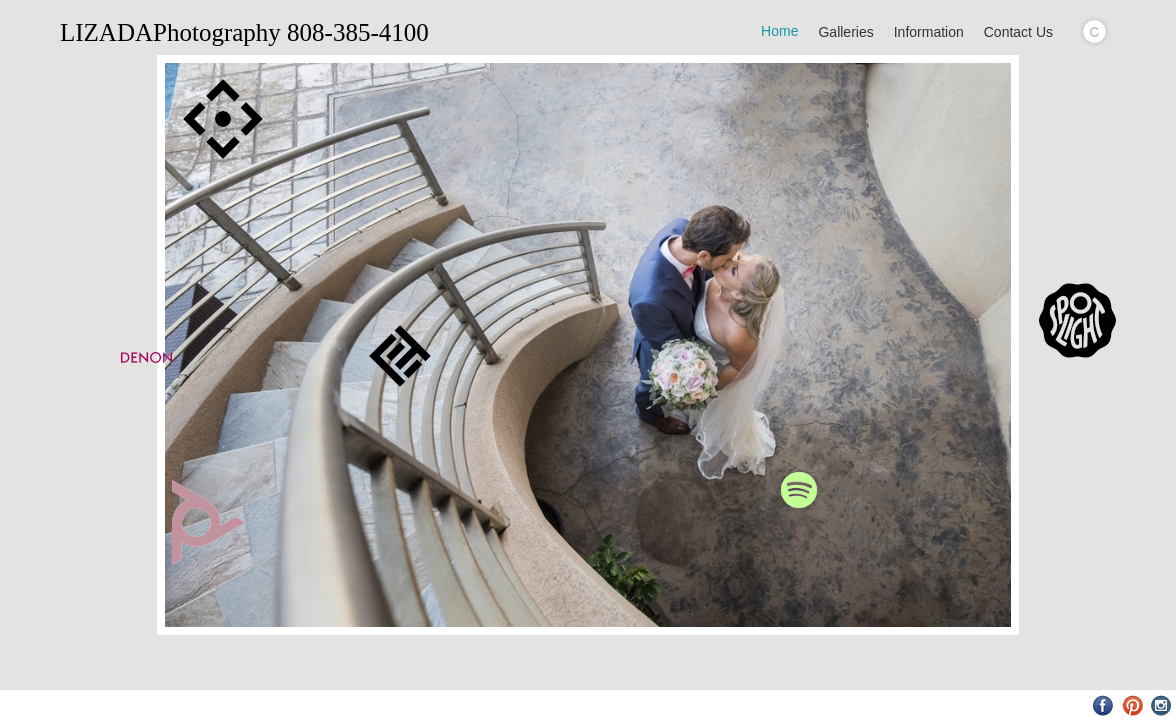 This screenshot has height=720, width=1176. Describe the element at coordinates (223, 119) in the screenshot. I see `drag to reposition this element` at that location.